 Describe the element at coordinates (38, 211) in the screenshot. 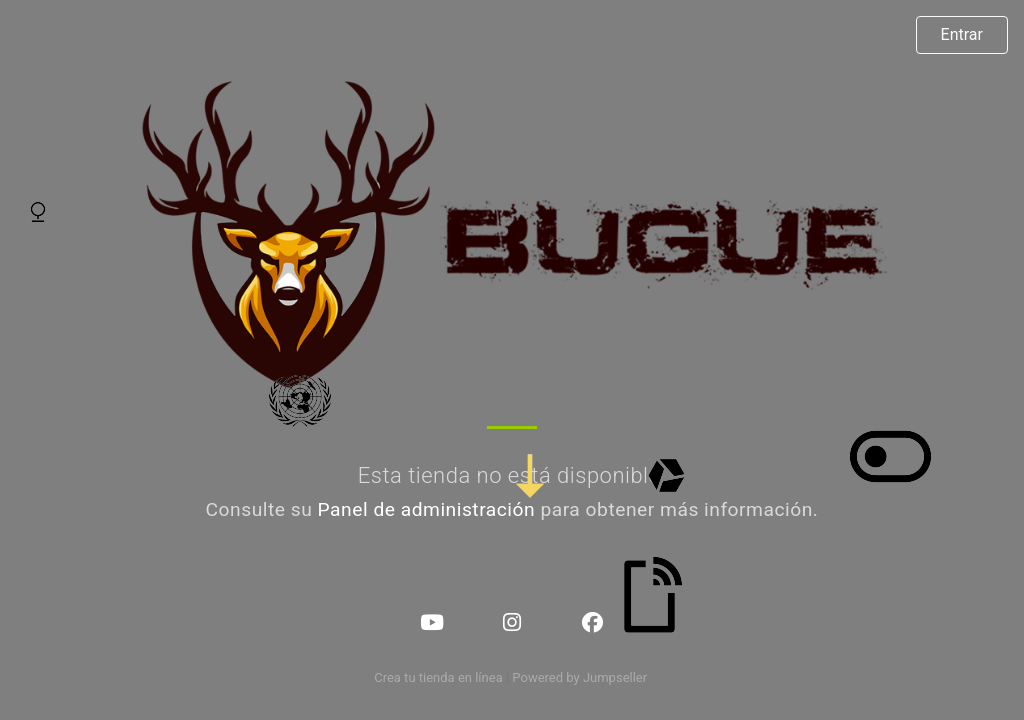

I see `mark a location on the map` at that location.